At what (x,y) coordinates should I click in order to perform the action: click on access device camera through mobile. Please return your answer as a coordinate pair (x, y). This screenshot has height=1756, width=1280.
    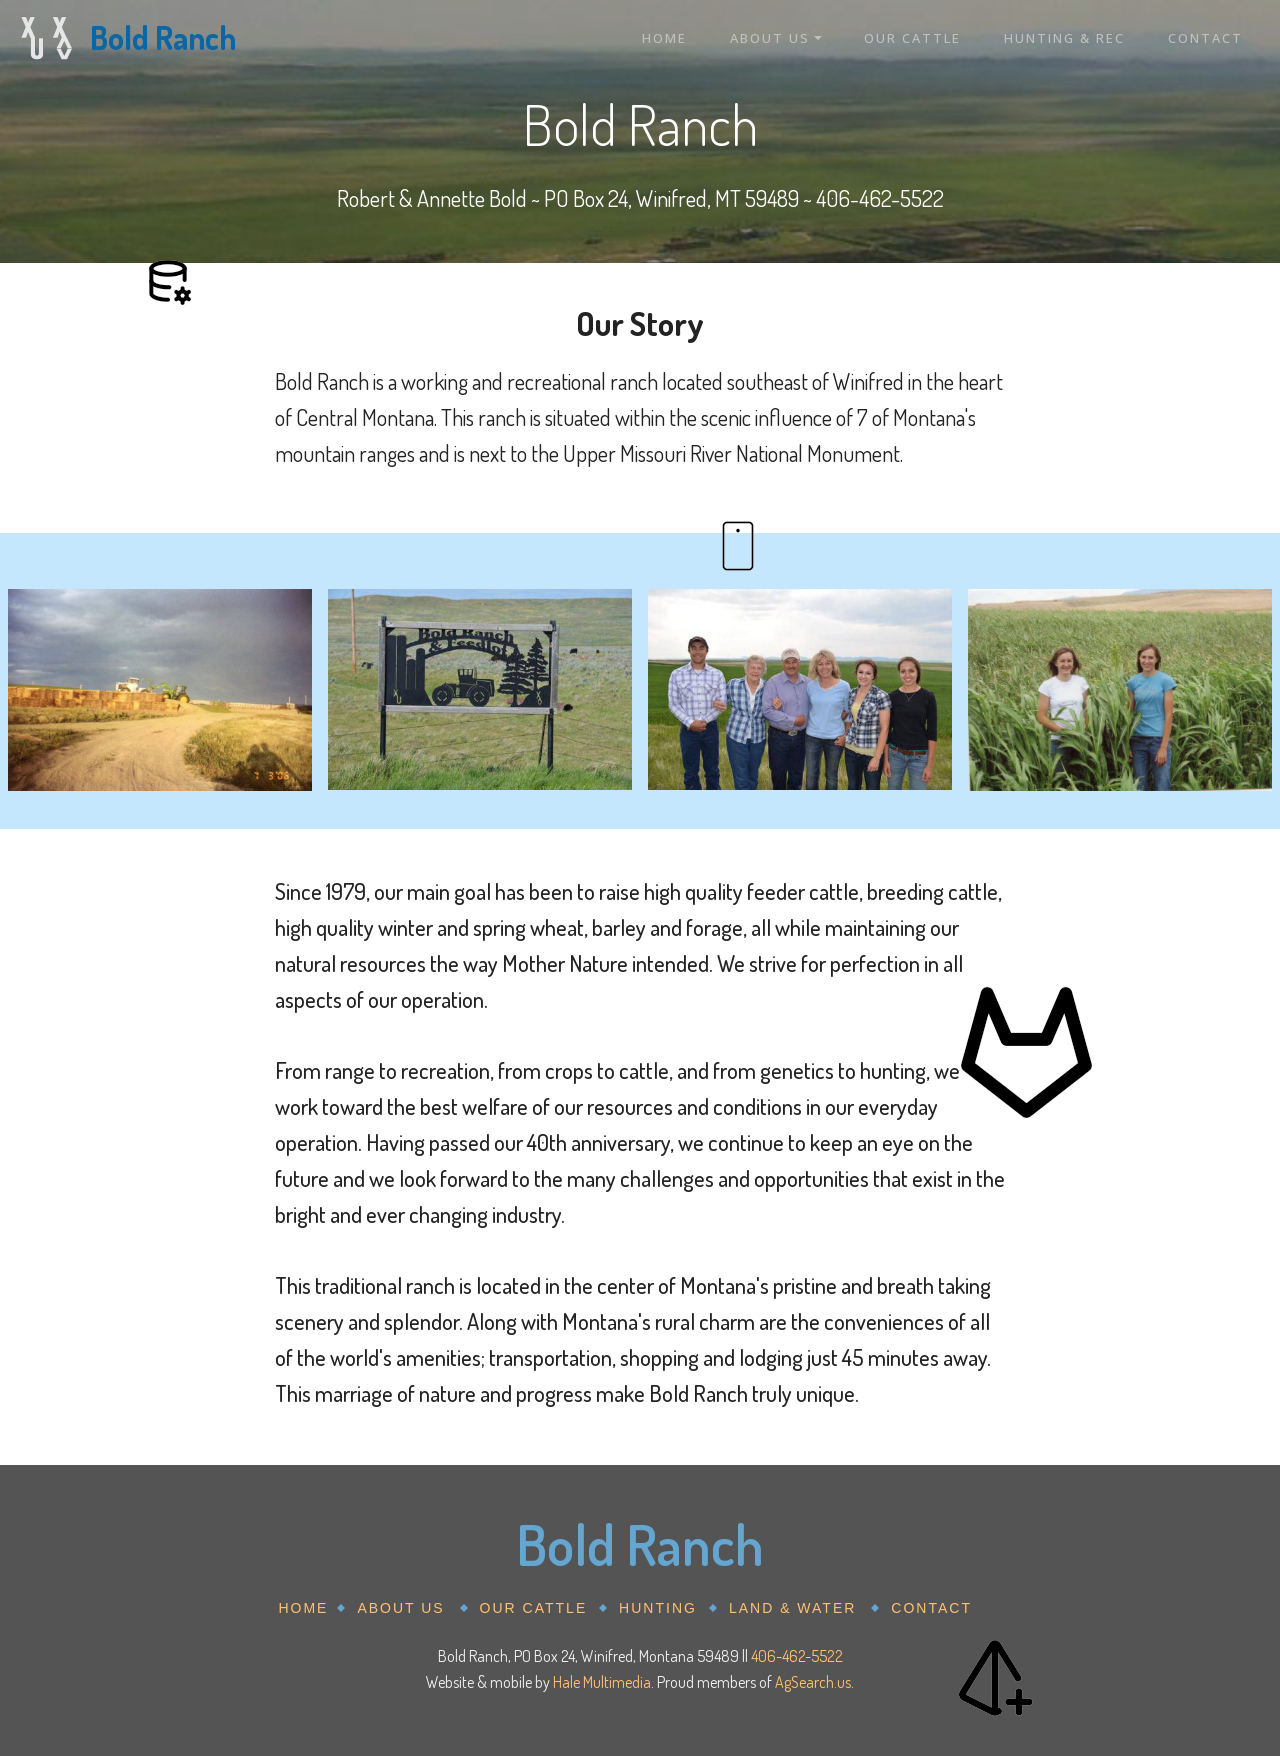
    Looking at the image, I should click on (738, 546).